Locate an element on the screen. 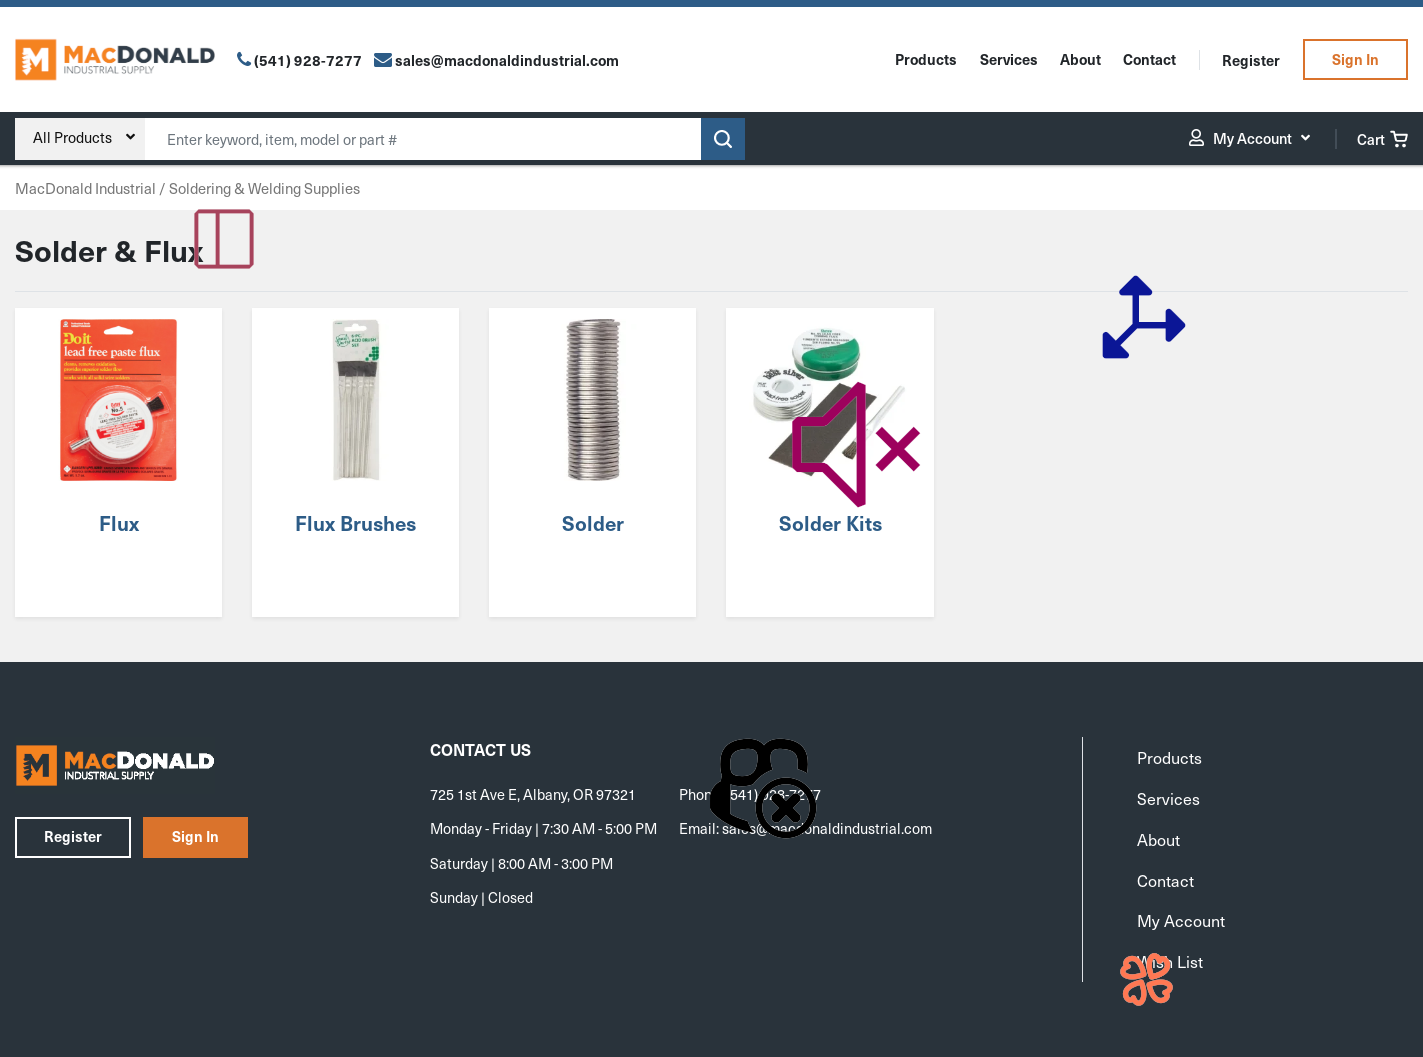 The height and width of the screenshot is (1057, 1423). mute audio or sound is located at coordinates (856, 444).